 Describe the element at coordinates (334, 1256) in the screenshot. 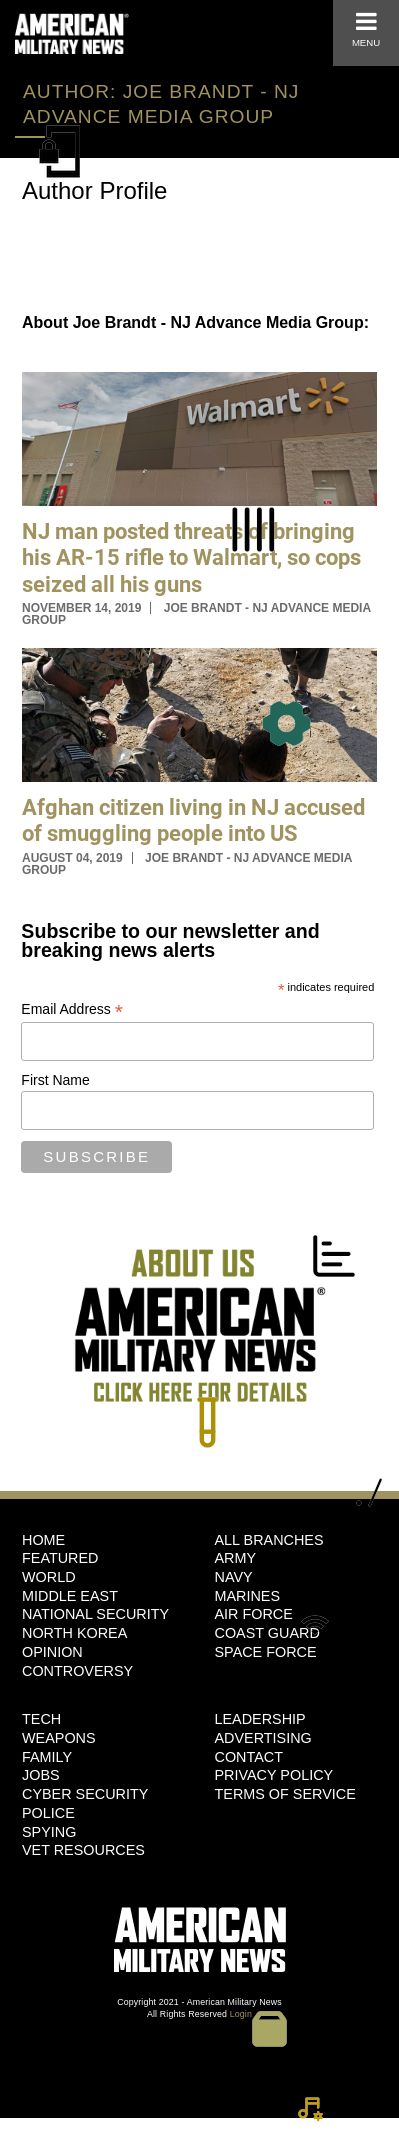

I see `view bar chart analytics` at that location.